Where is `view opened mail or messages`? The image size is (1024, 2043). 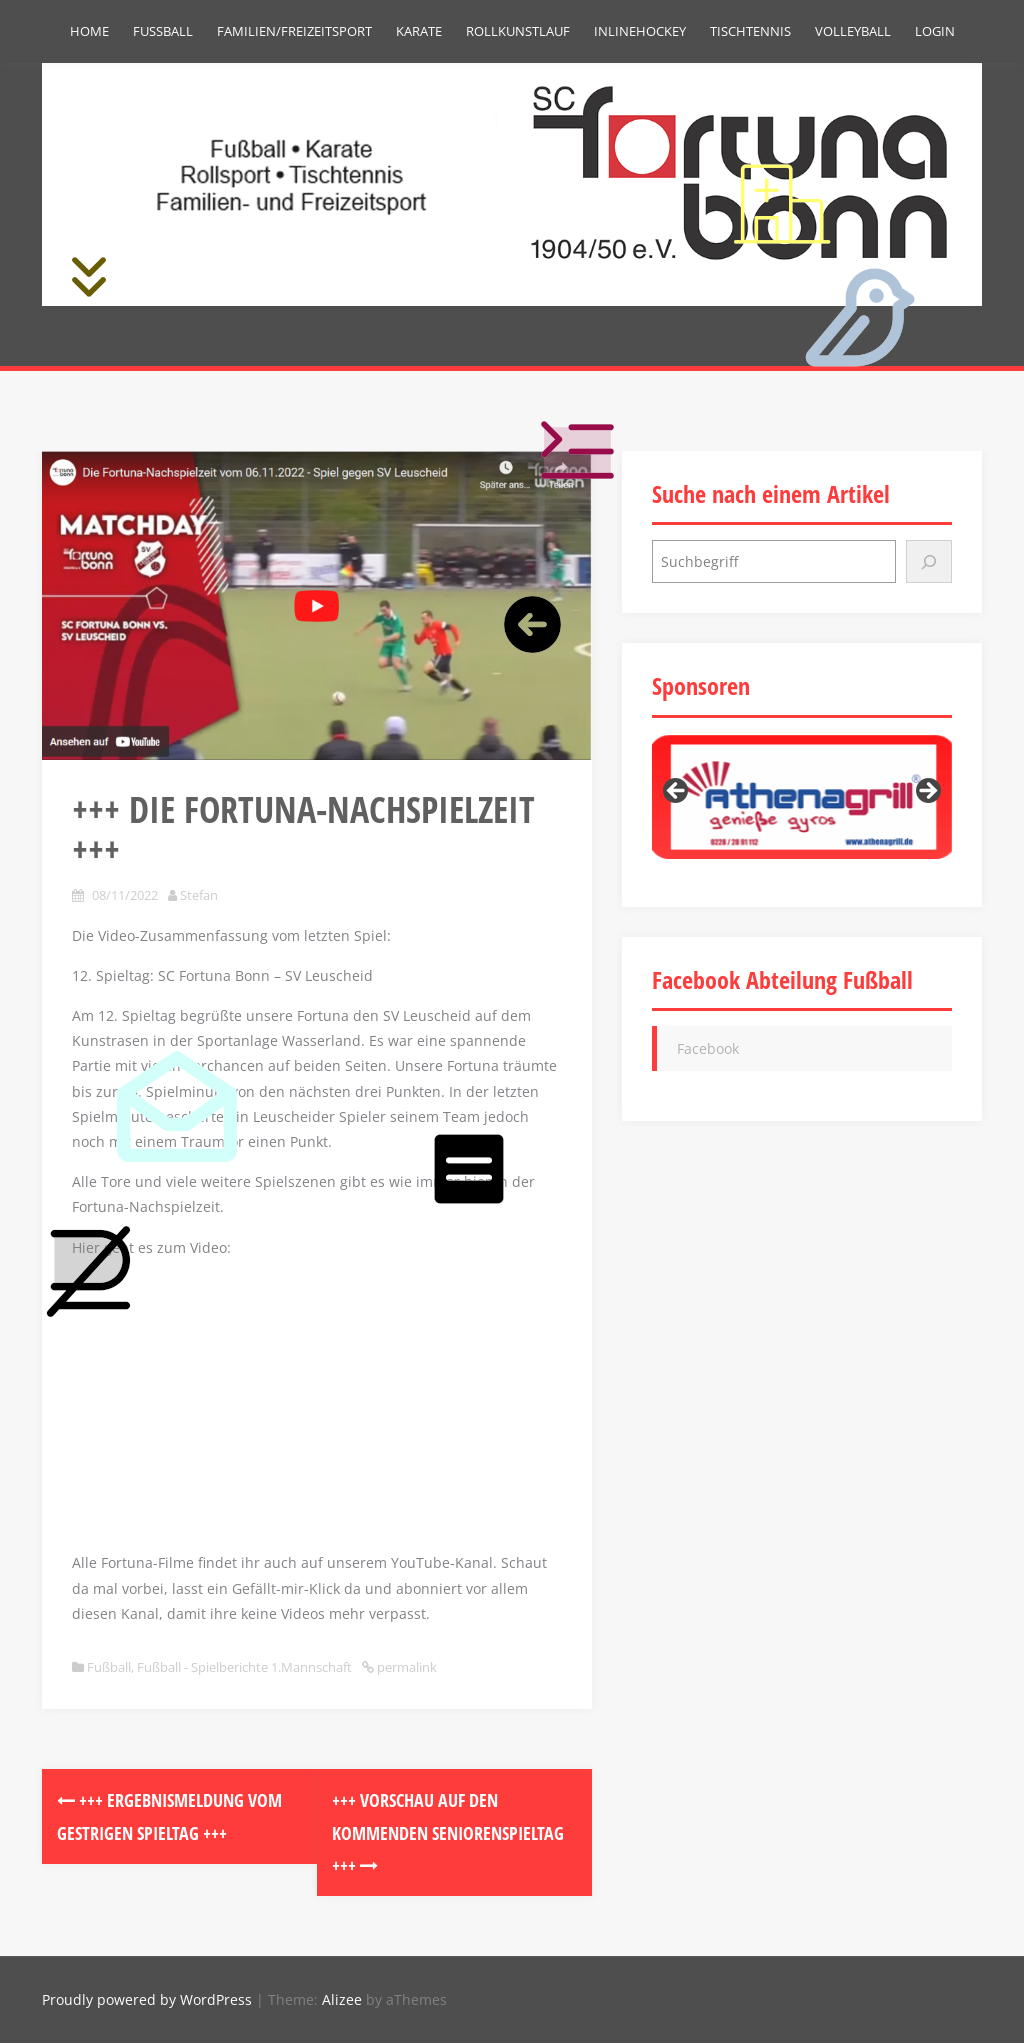 view opened mail or messages is located at coordinates (177, 1111).